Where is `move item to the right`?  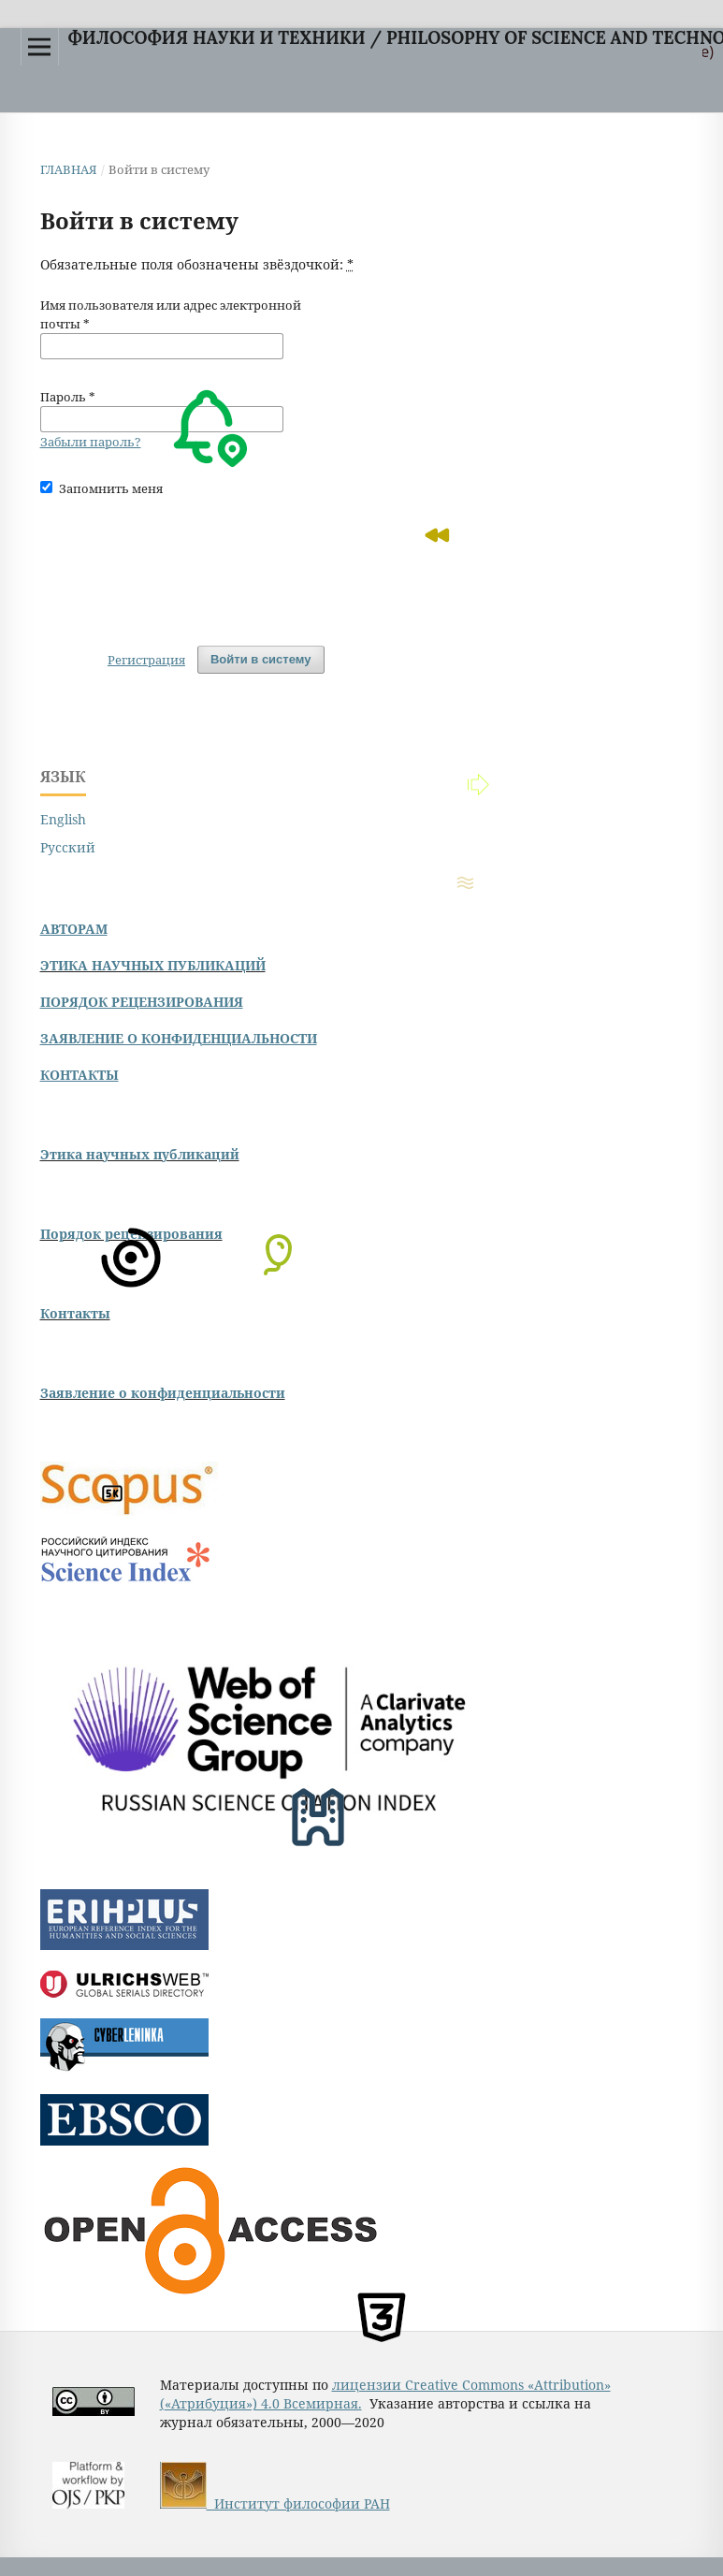 move item to the right is located at coordinates (477, 784).